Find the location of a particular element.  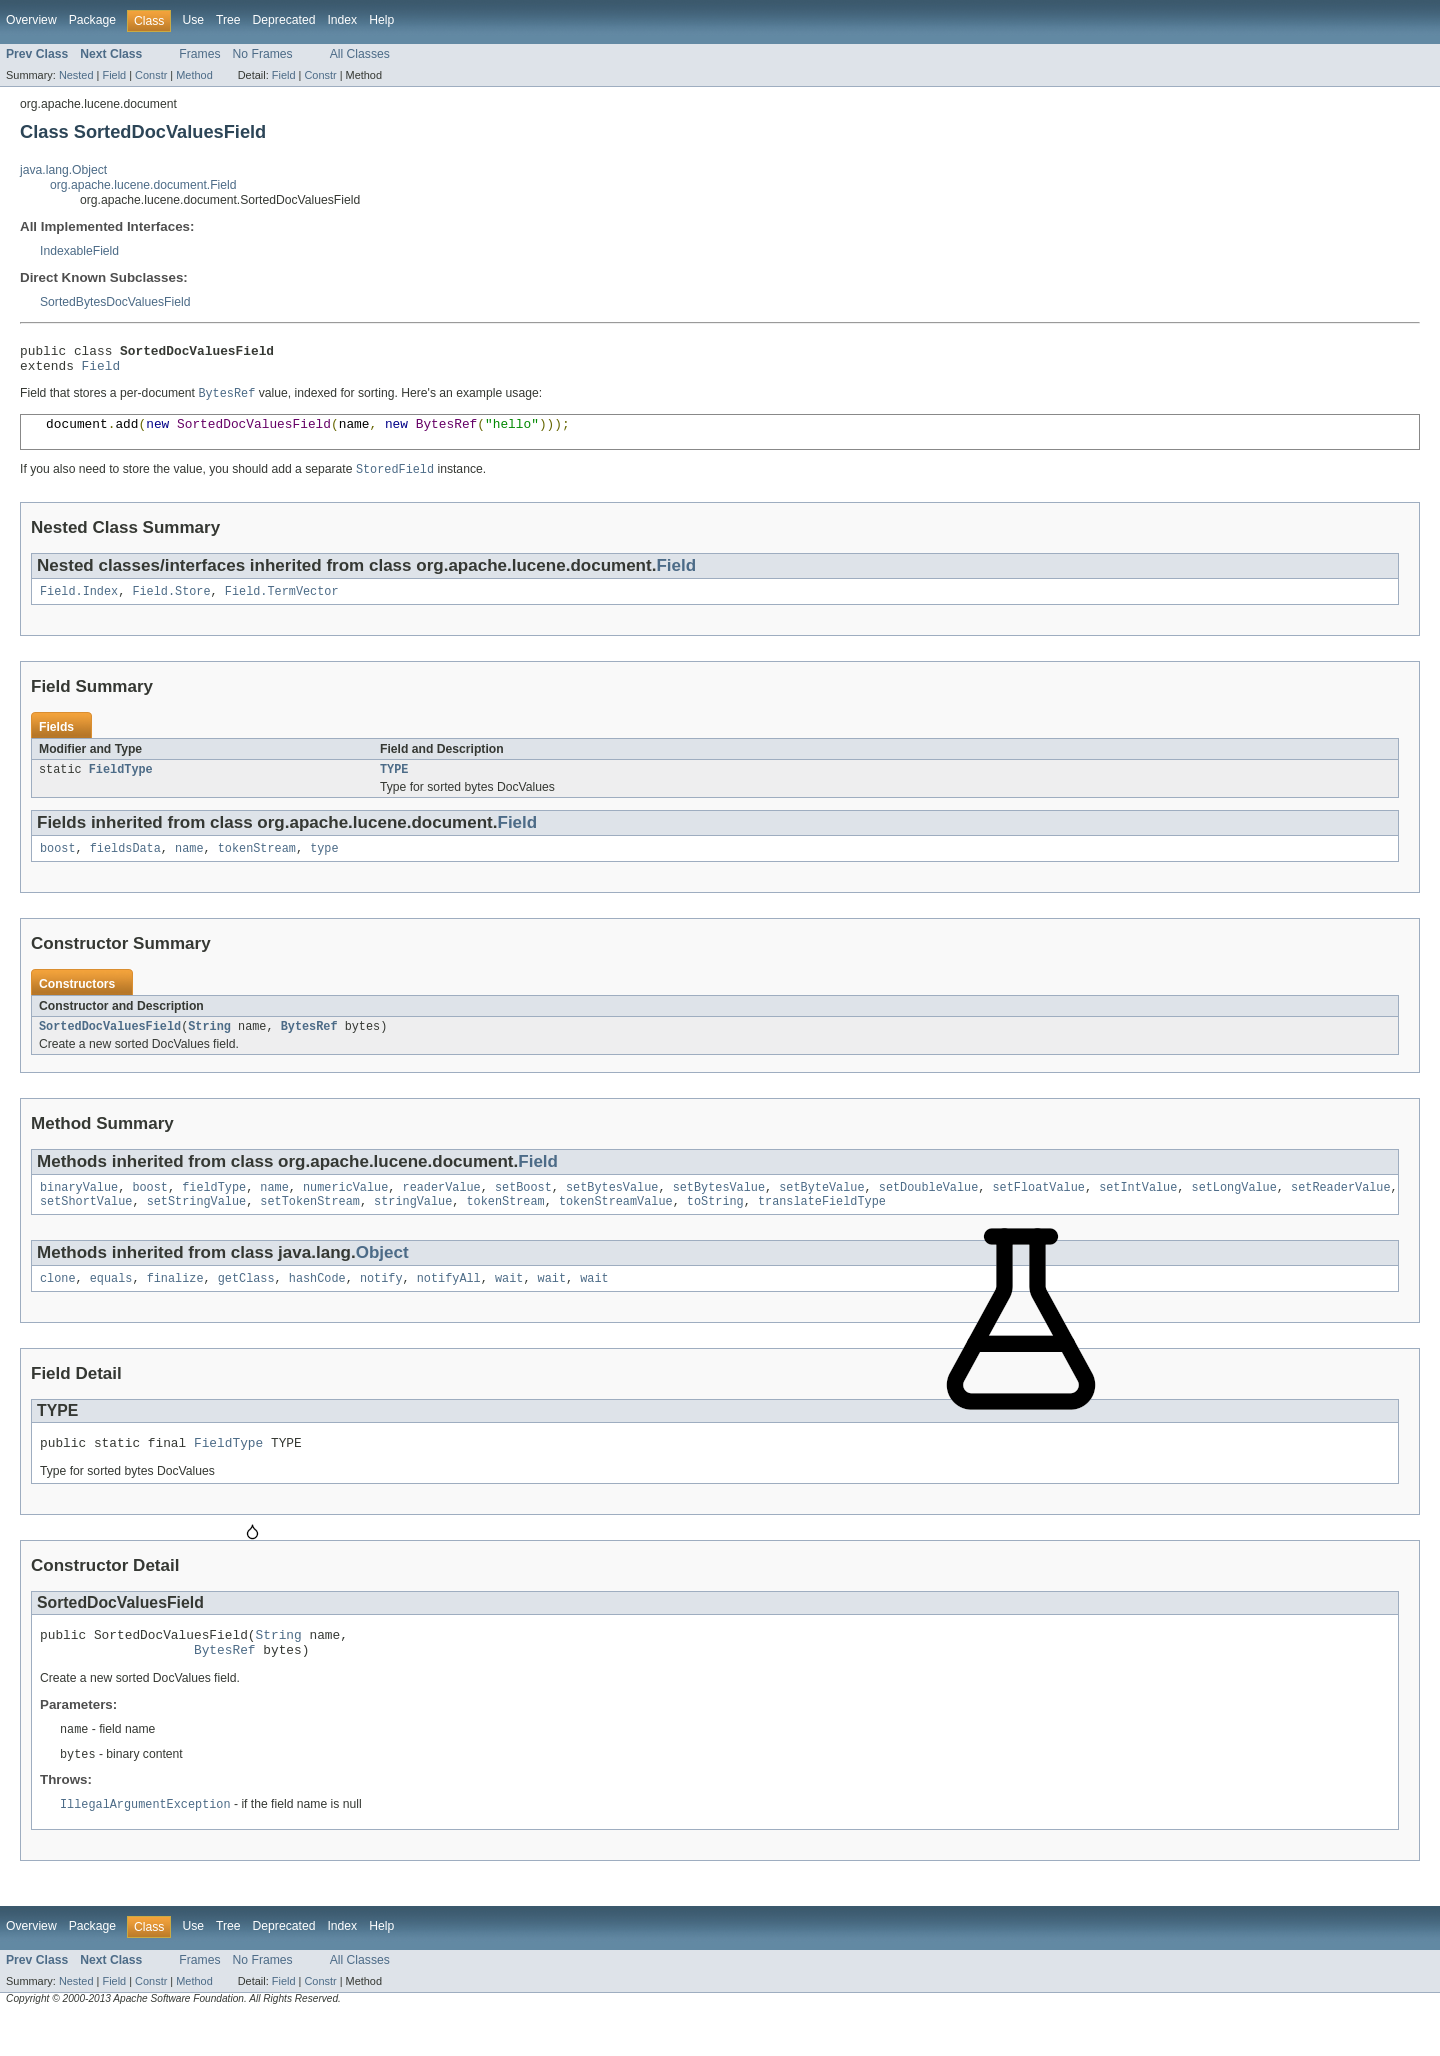

adjust water or hydration settings is located at coordinates (252, 1531).